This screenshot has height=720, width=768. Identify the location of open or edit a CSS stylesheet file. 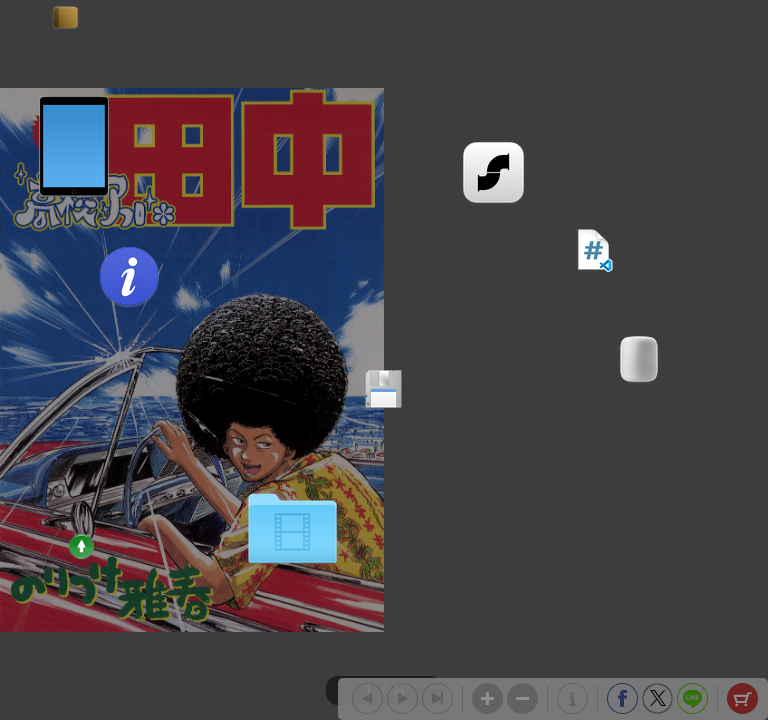
(593, 250).